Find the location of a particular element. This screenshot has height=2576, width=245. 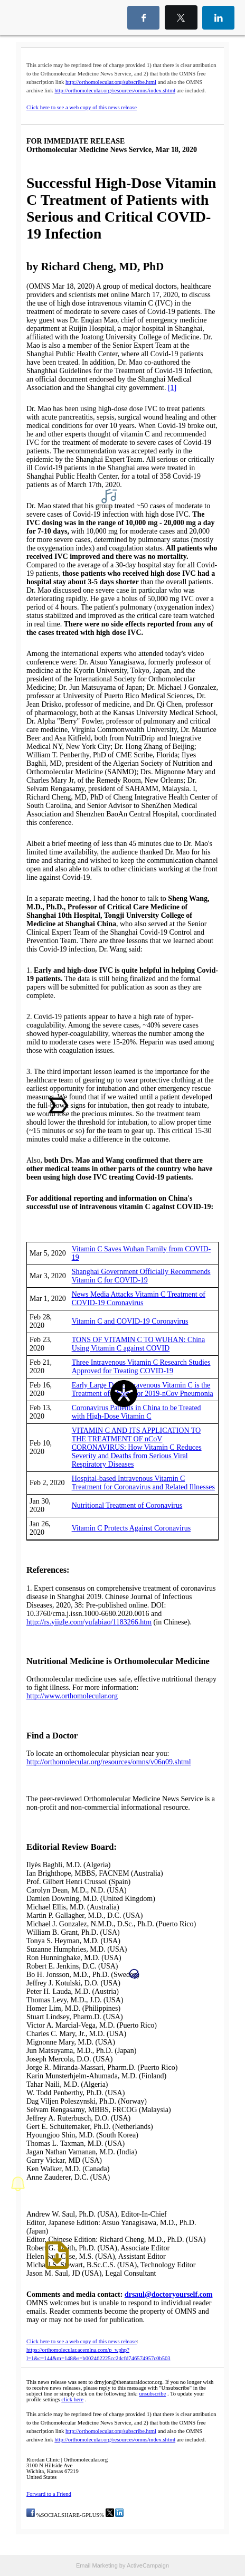

indicates a required field in a form is located at coordinates (124, 1393).